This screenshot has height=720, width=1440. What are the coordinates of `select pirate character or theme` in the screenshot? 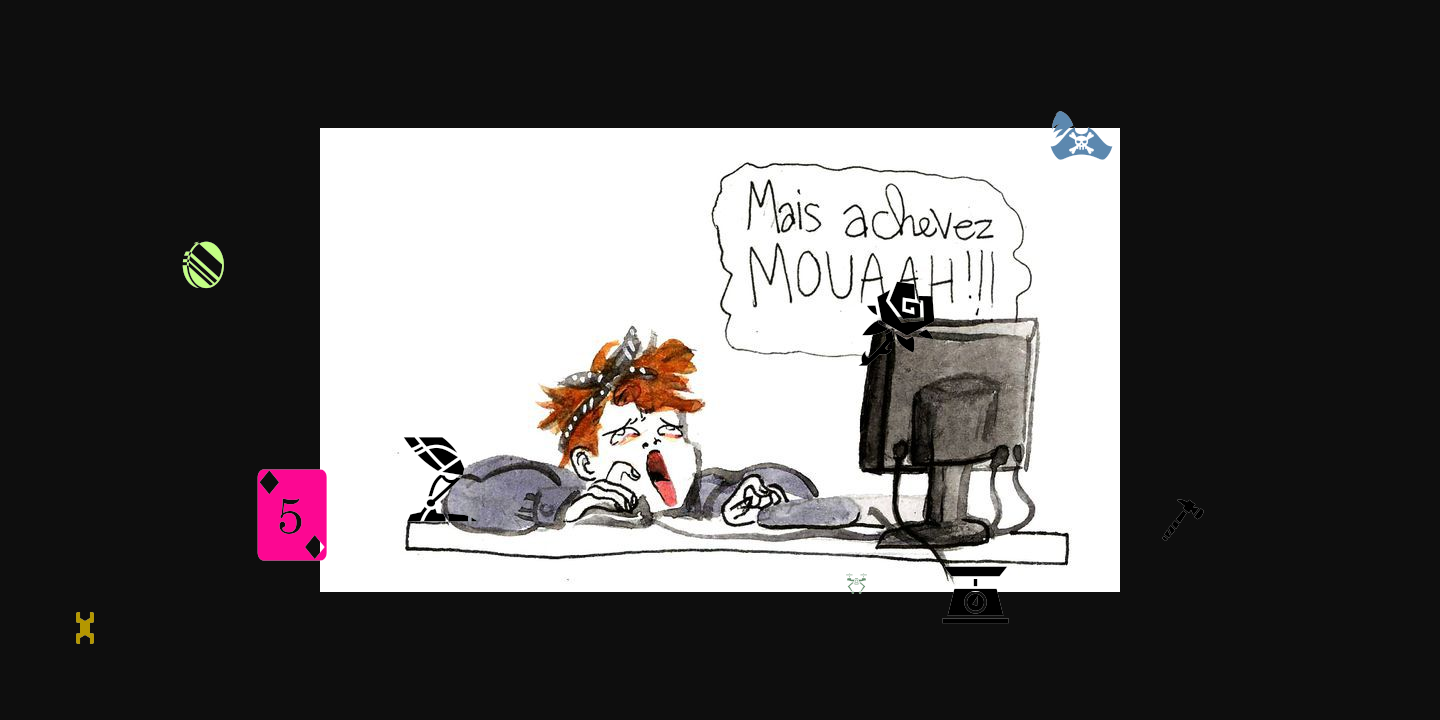 It's located at (1081, 135).